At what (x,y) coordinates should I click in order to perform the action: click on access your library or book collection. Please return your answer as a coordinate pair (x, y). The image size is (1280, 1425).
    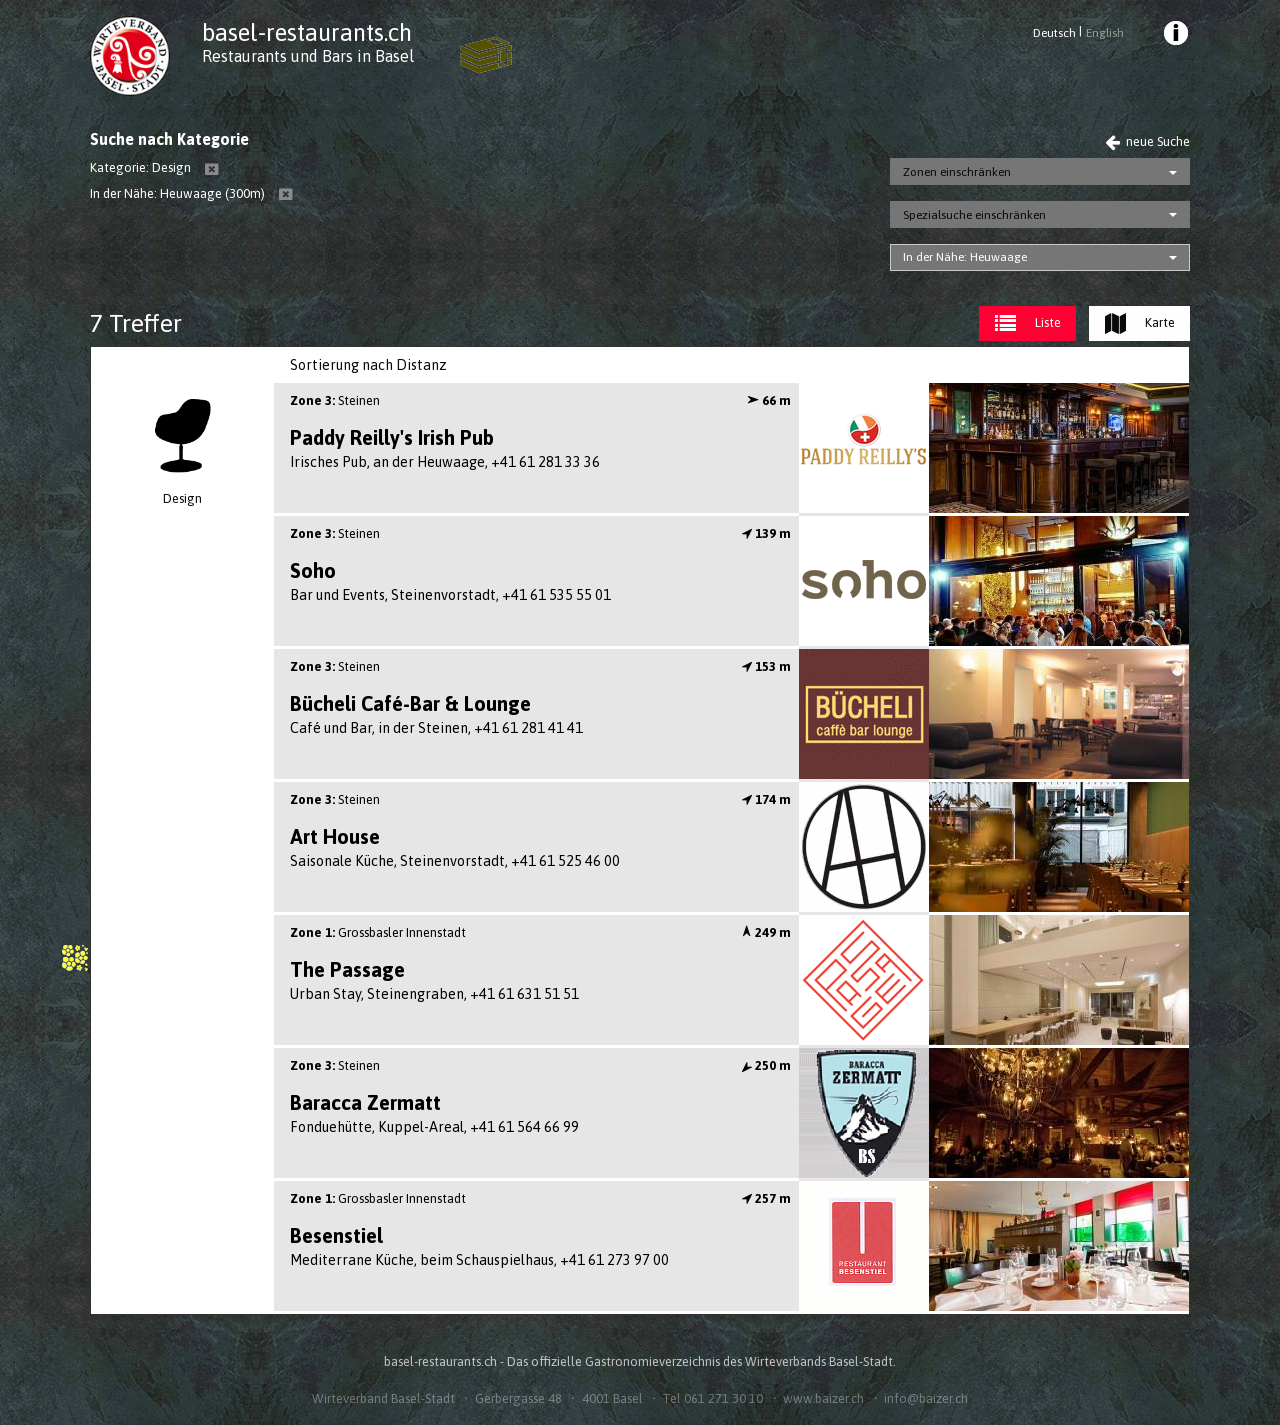
    Looking at the image, I should click on (486, 55).